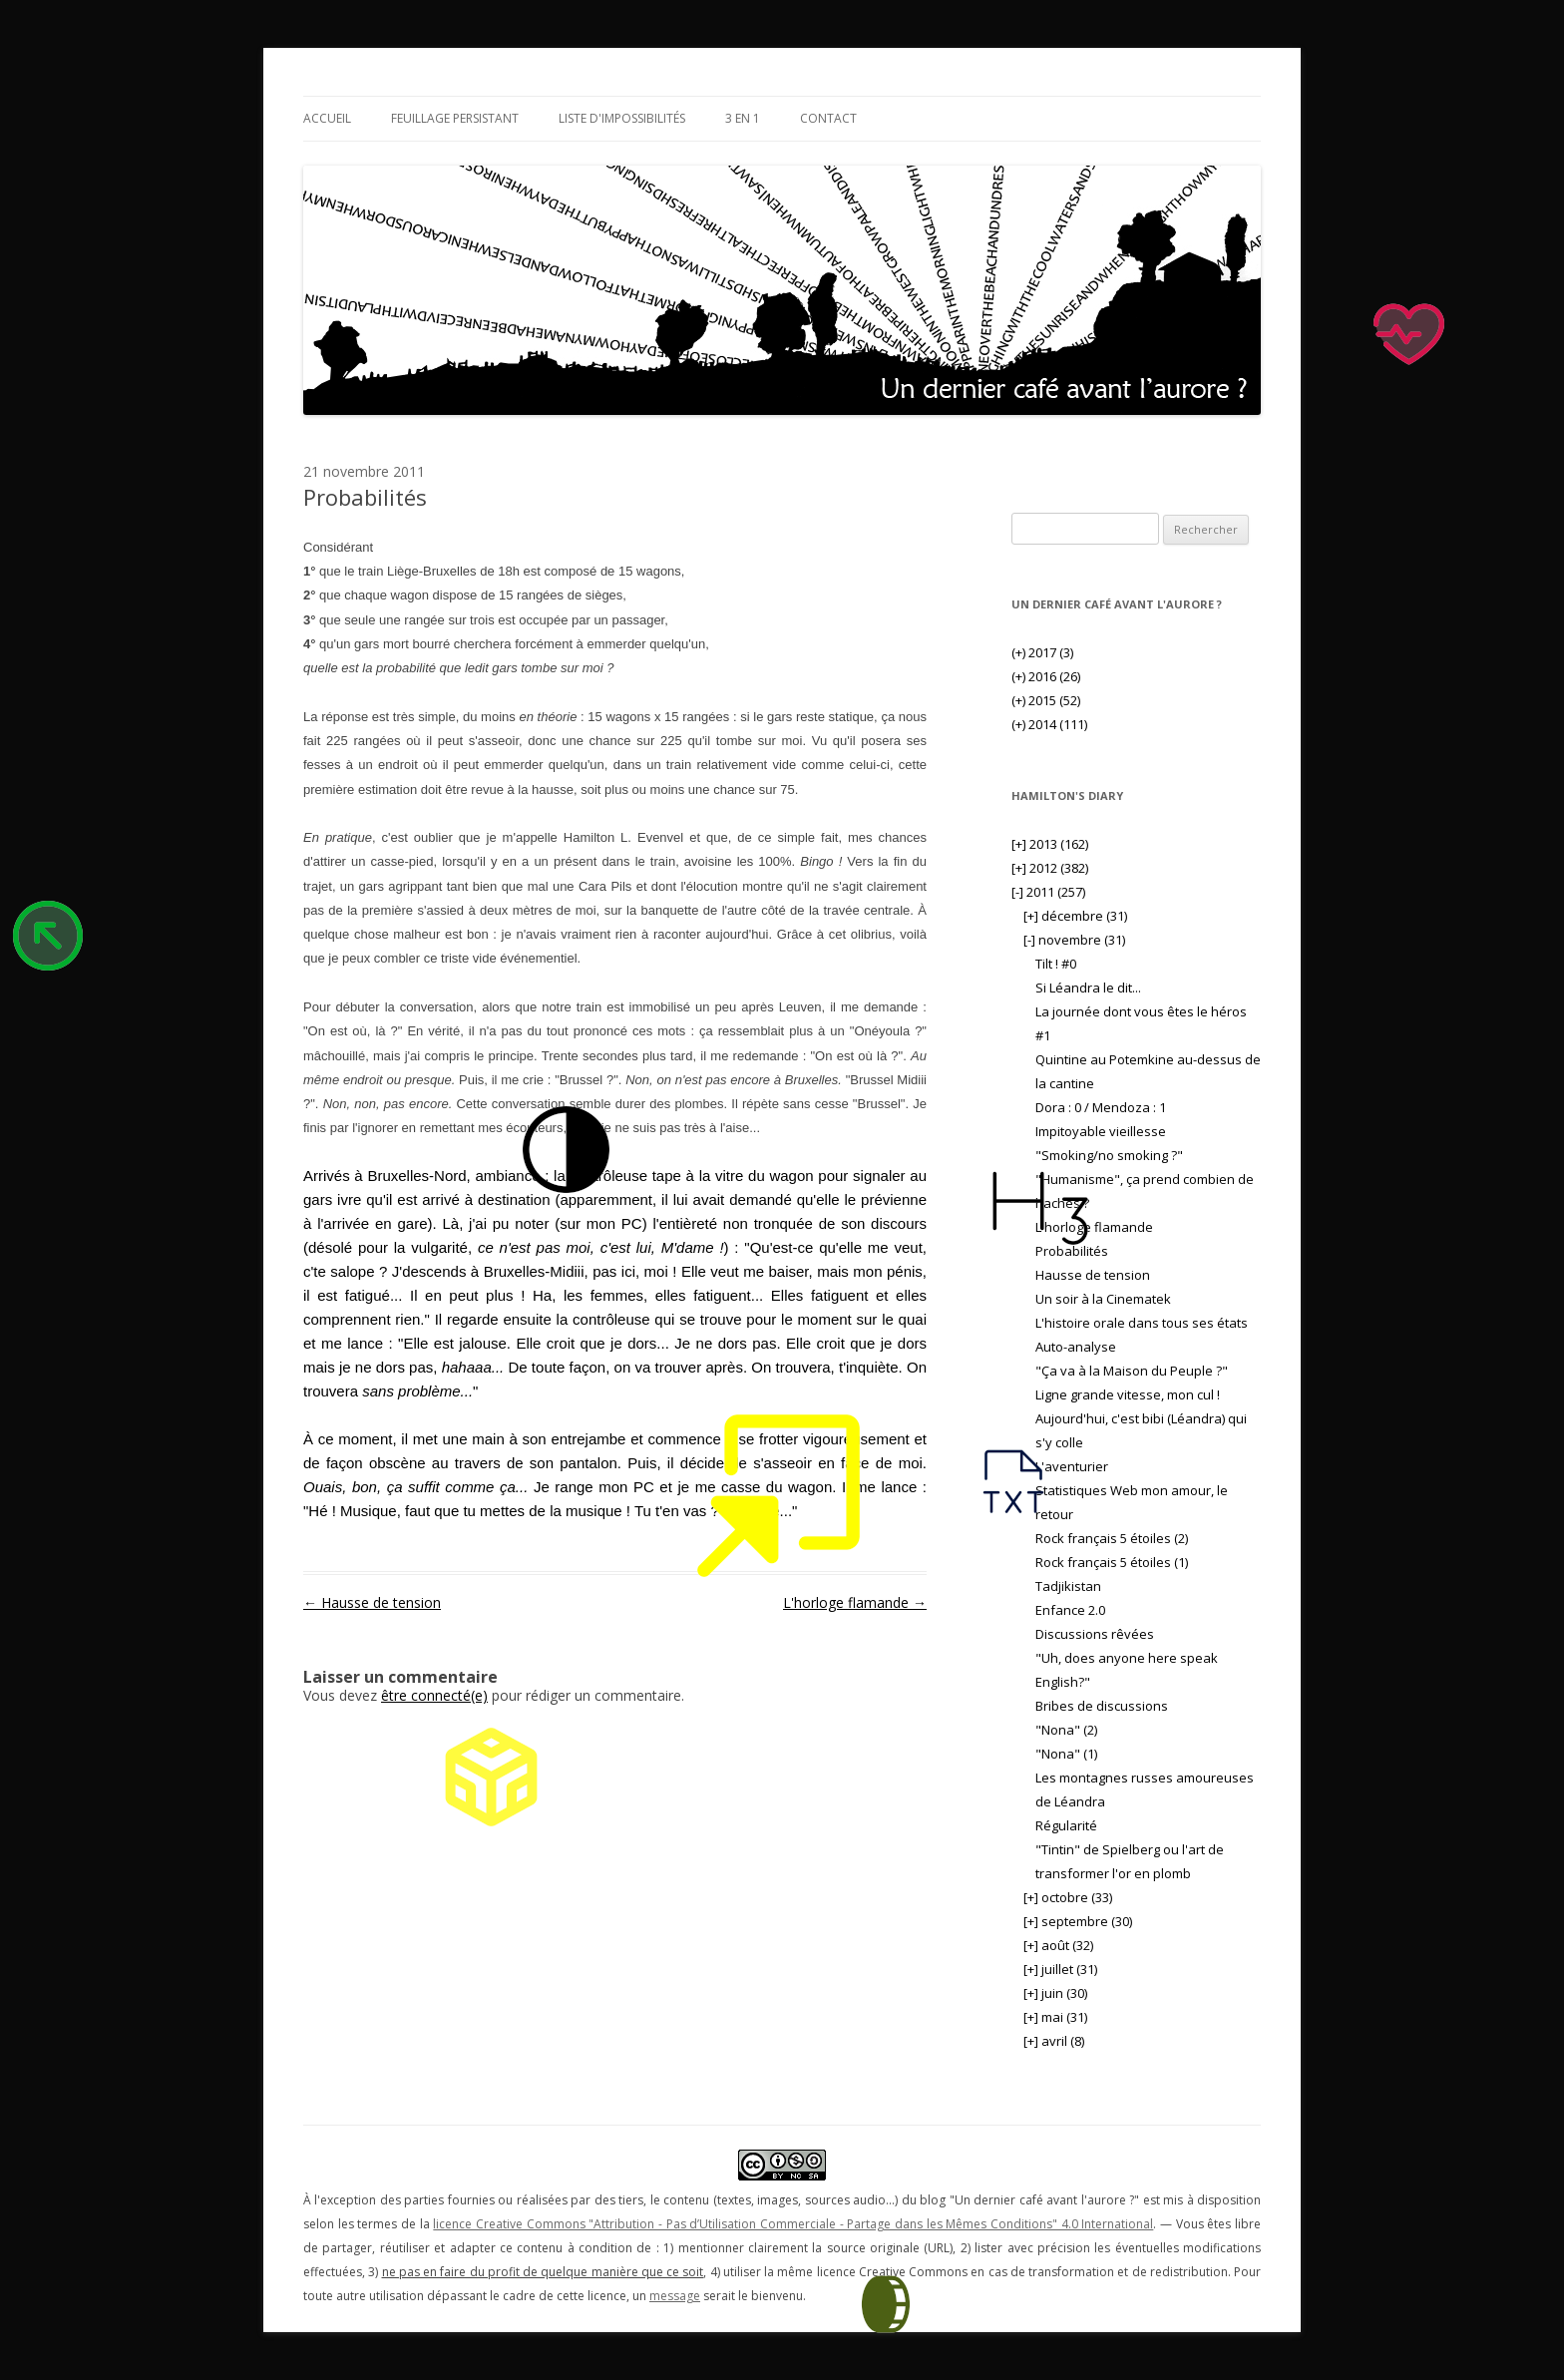 This screenshot has width=1564, height=2380. I want to click on open a text file, so click(1013, 1484).